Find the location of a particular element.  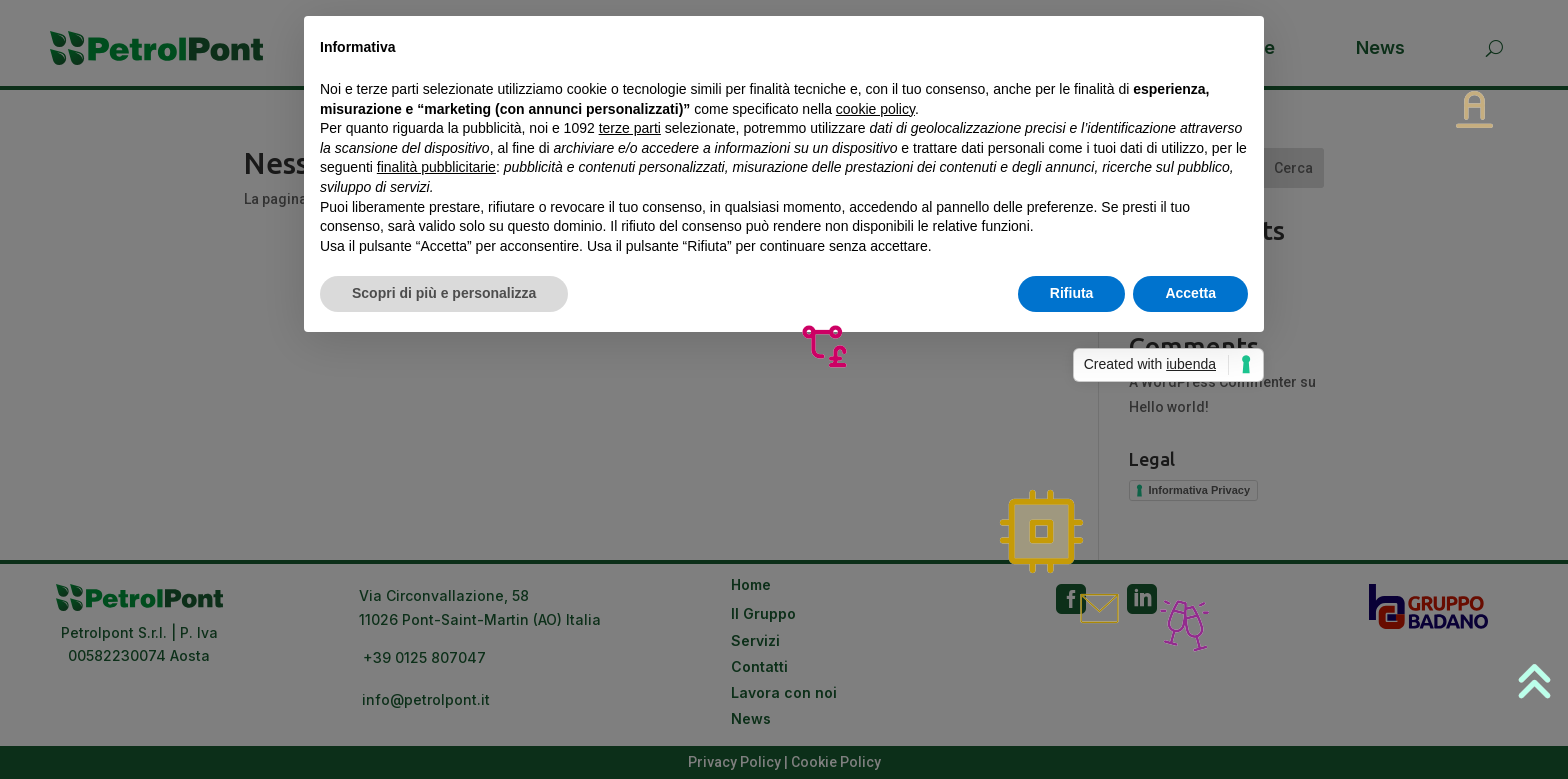

celebrate a milestone or achievement is located at coordinates (1185, 625).